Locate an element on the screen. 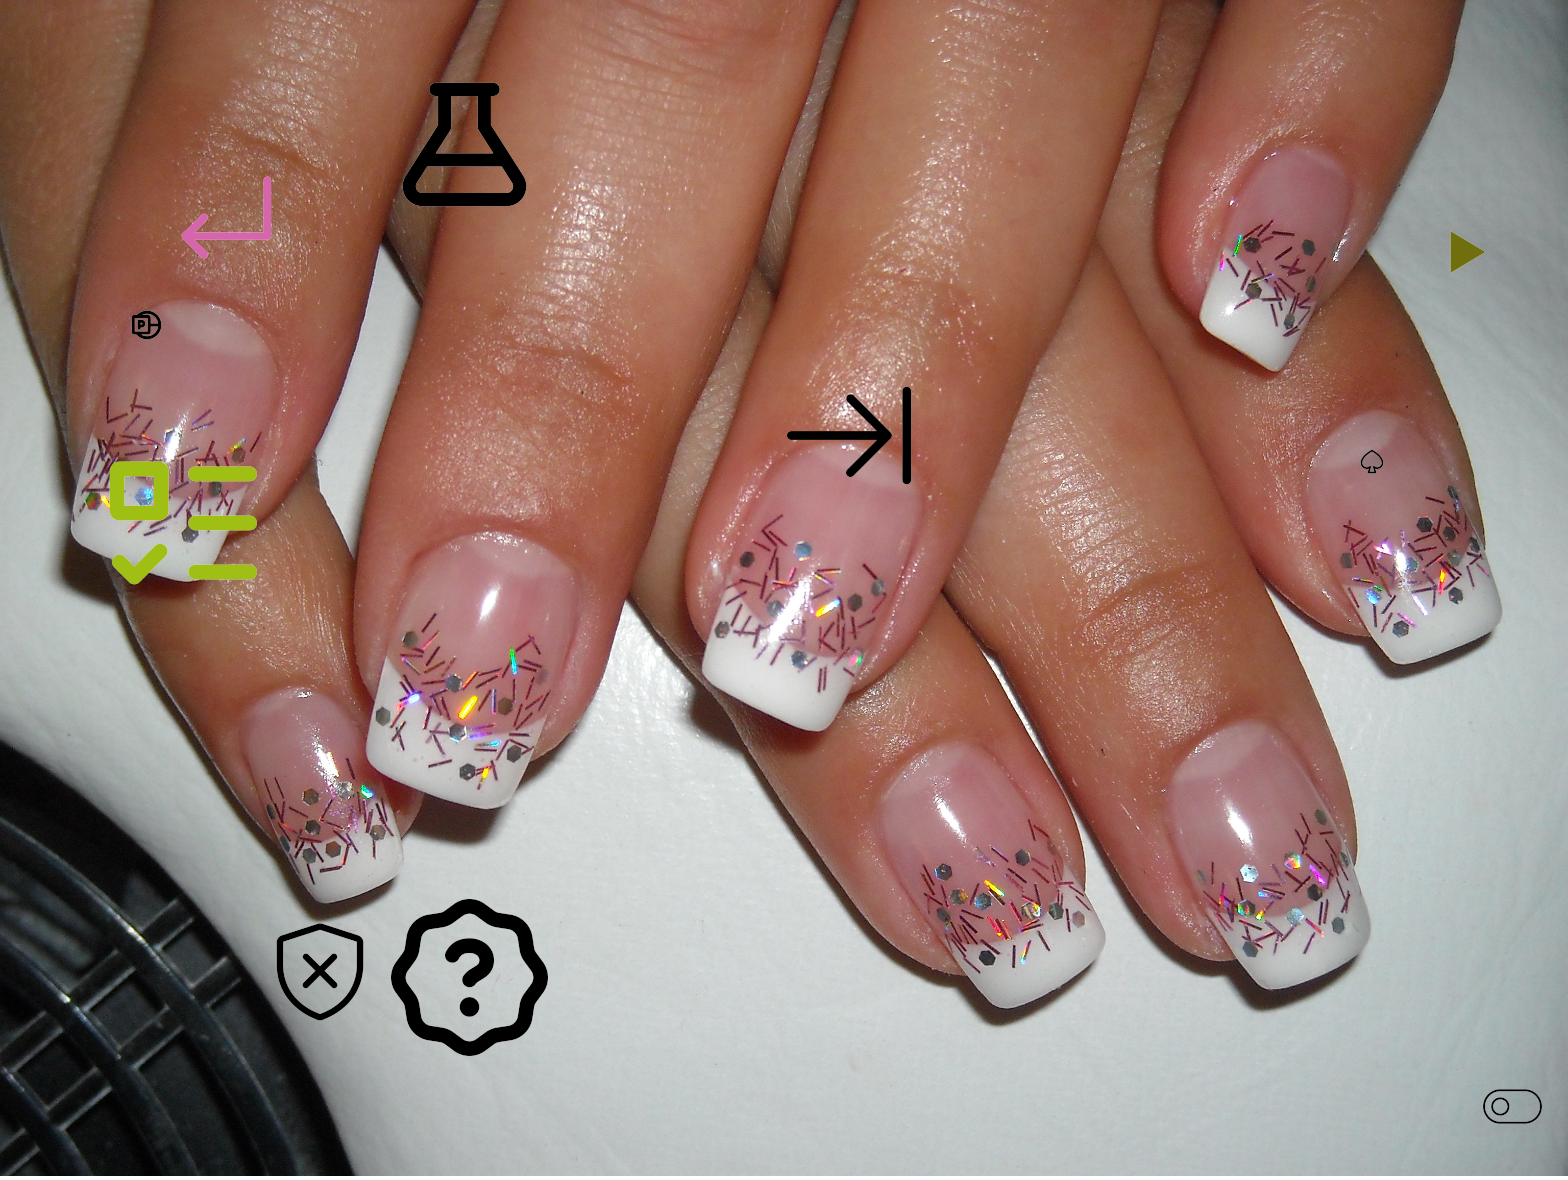 This screenshot has width=1568, height=1180. access experimental or beta features is located at coordinates (464, 144).